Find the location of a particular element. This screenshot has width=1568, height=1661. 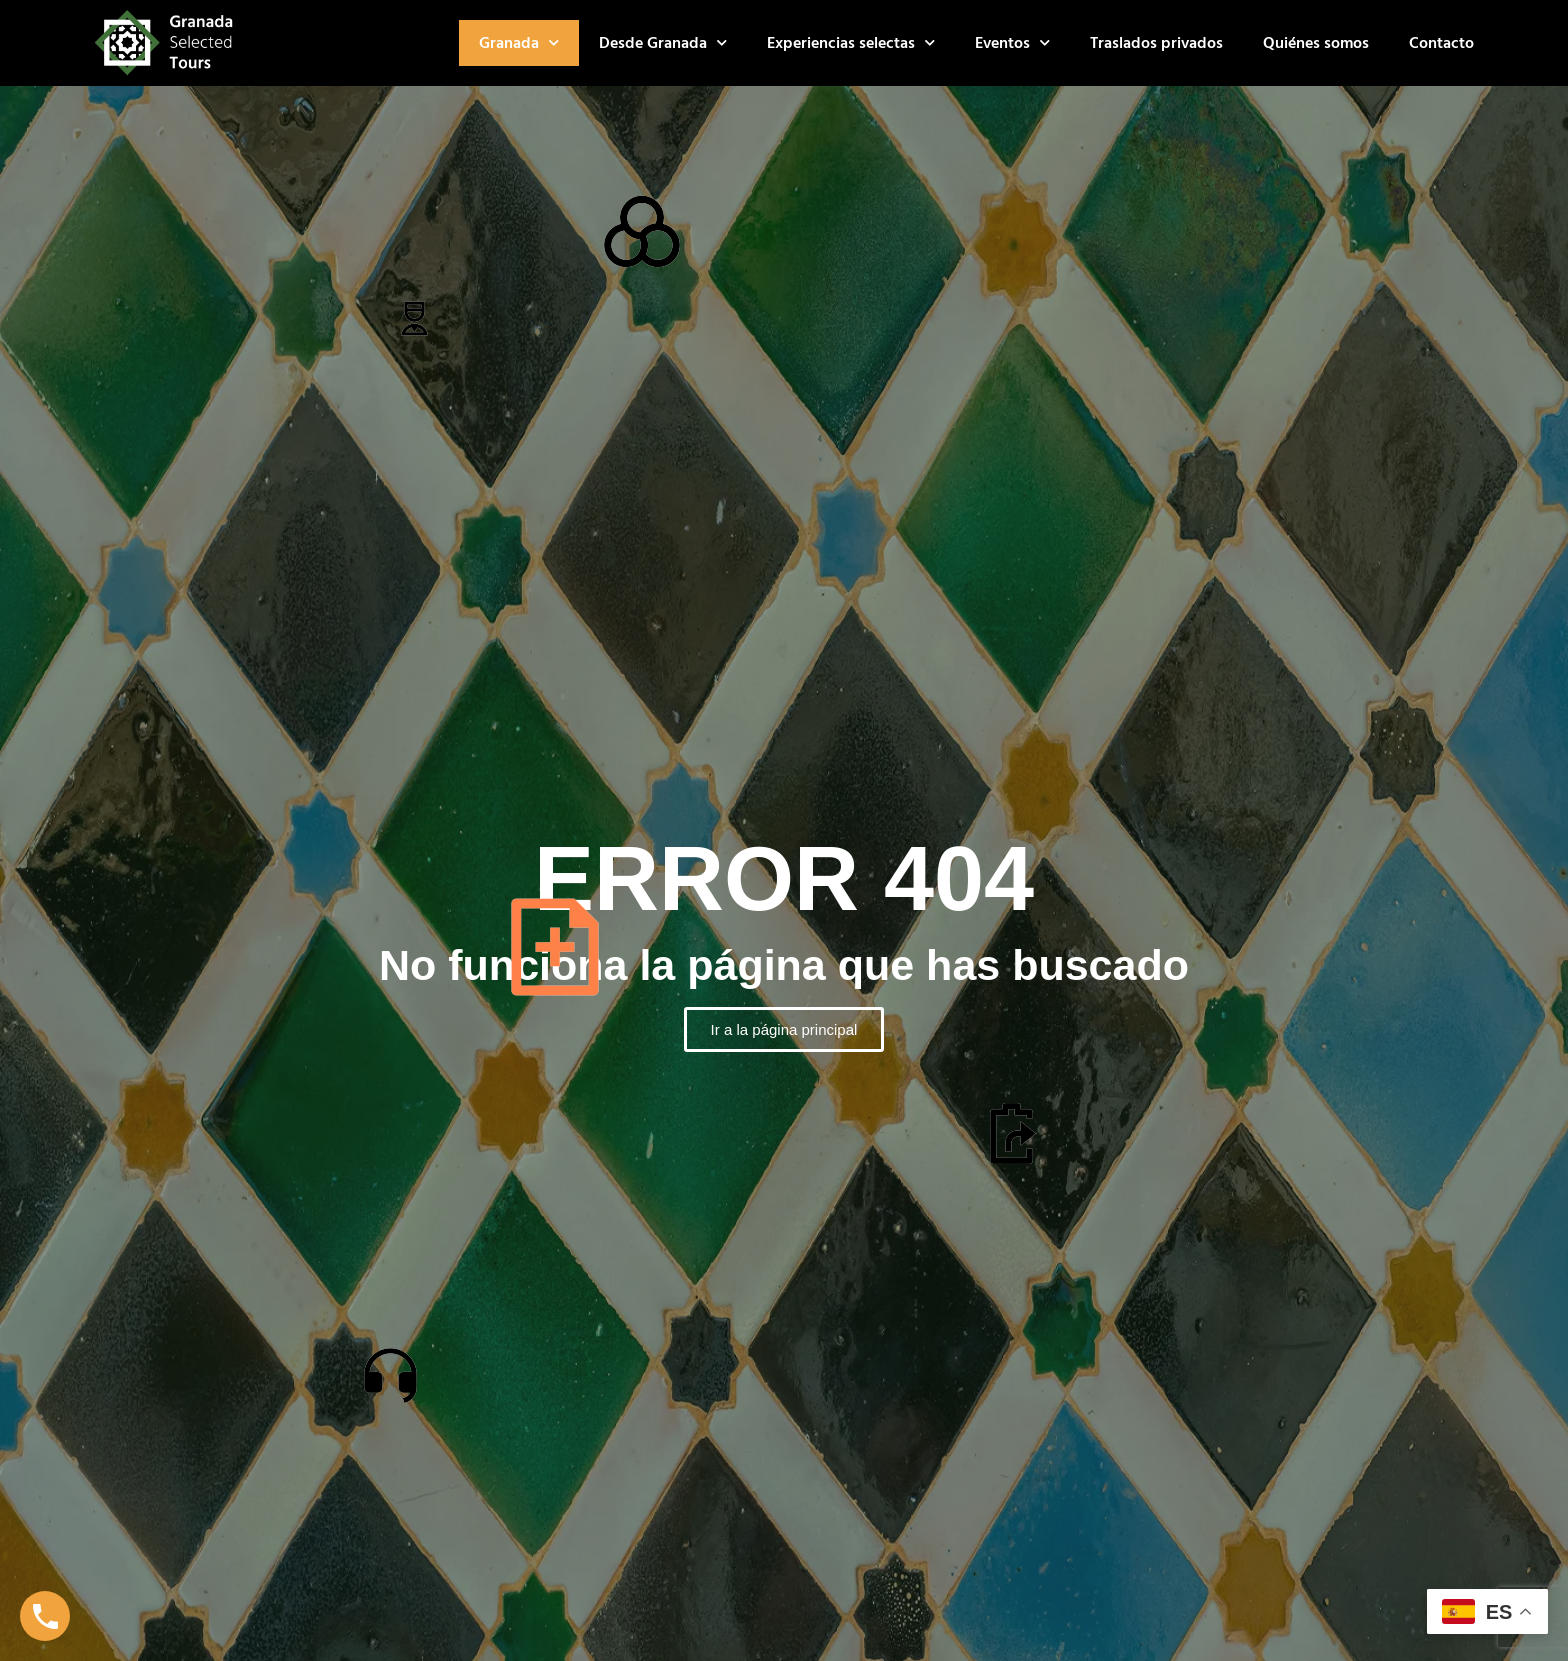

contact customer support is located at coordinates (390, 1374).